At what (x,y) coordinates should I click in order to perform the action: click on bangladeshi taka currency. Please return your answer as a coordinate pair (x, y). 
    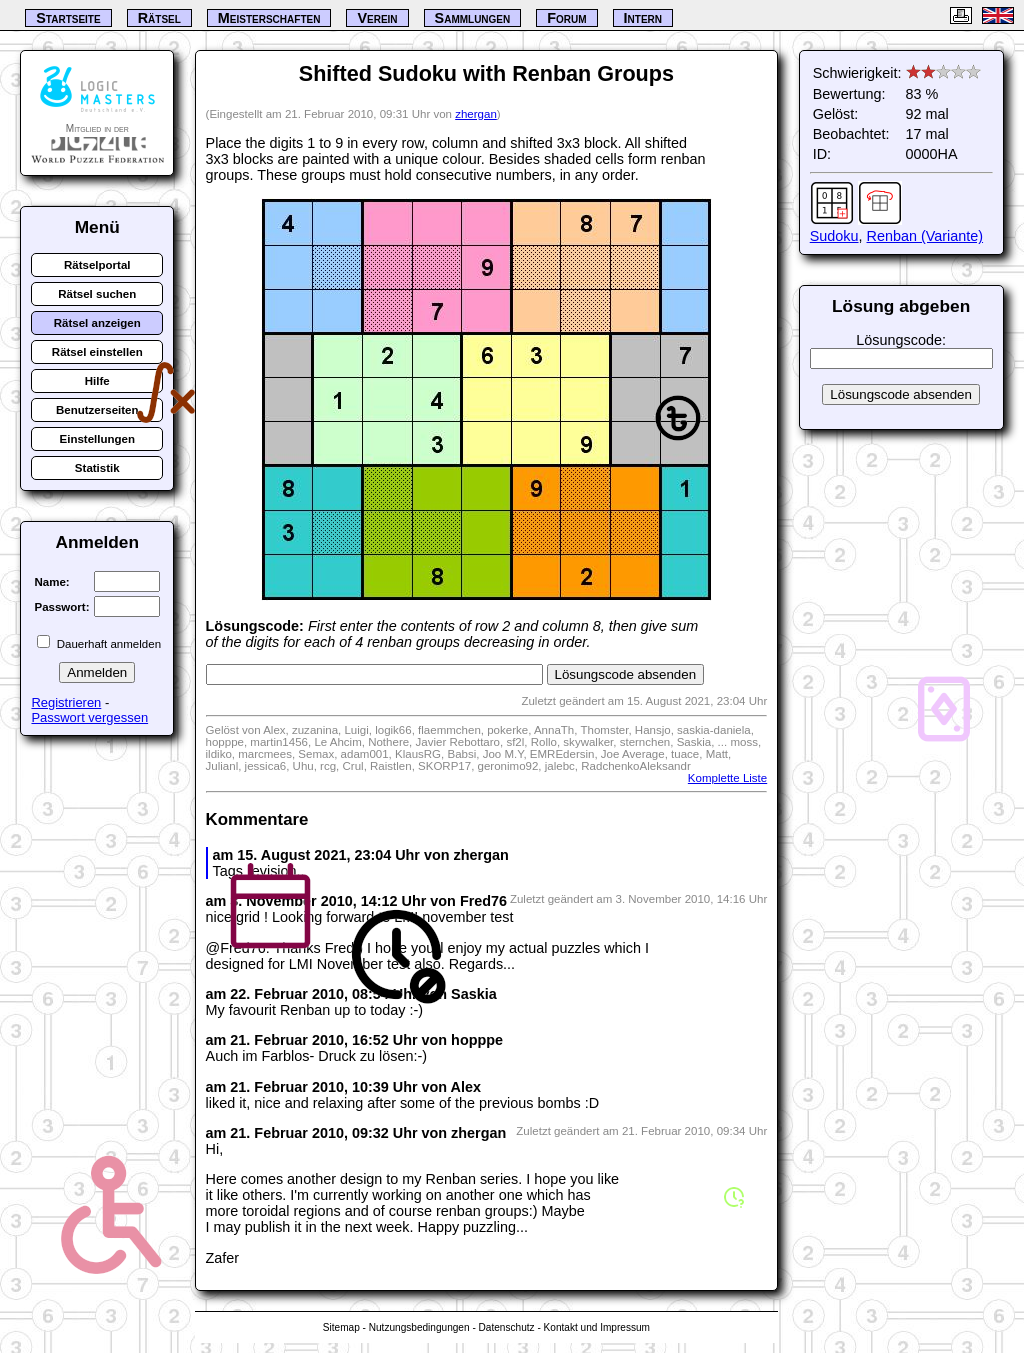
    Looking at the image, I should click on (678, 418).